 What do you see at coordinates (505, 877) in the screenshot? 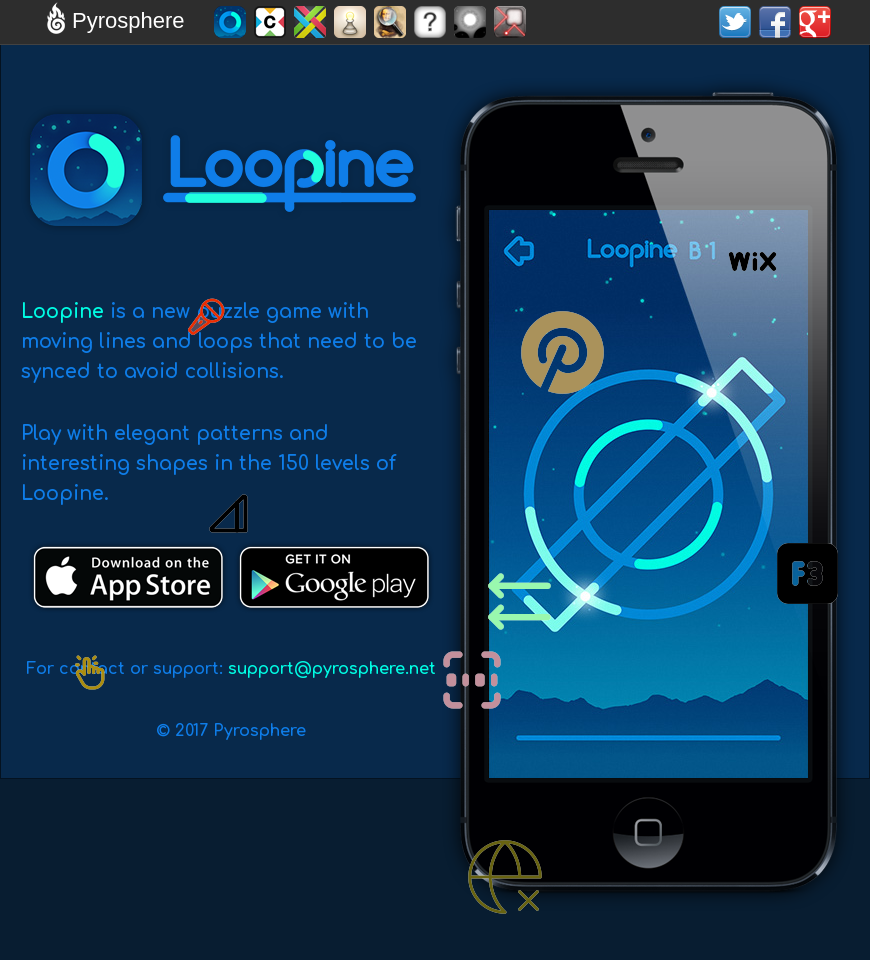
I see `no internet connection` at bounding box center [505, 877].